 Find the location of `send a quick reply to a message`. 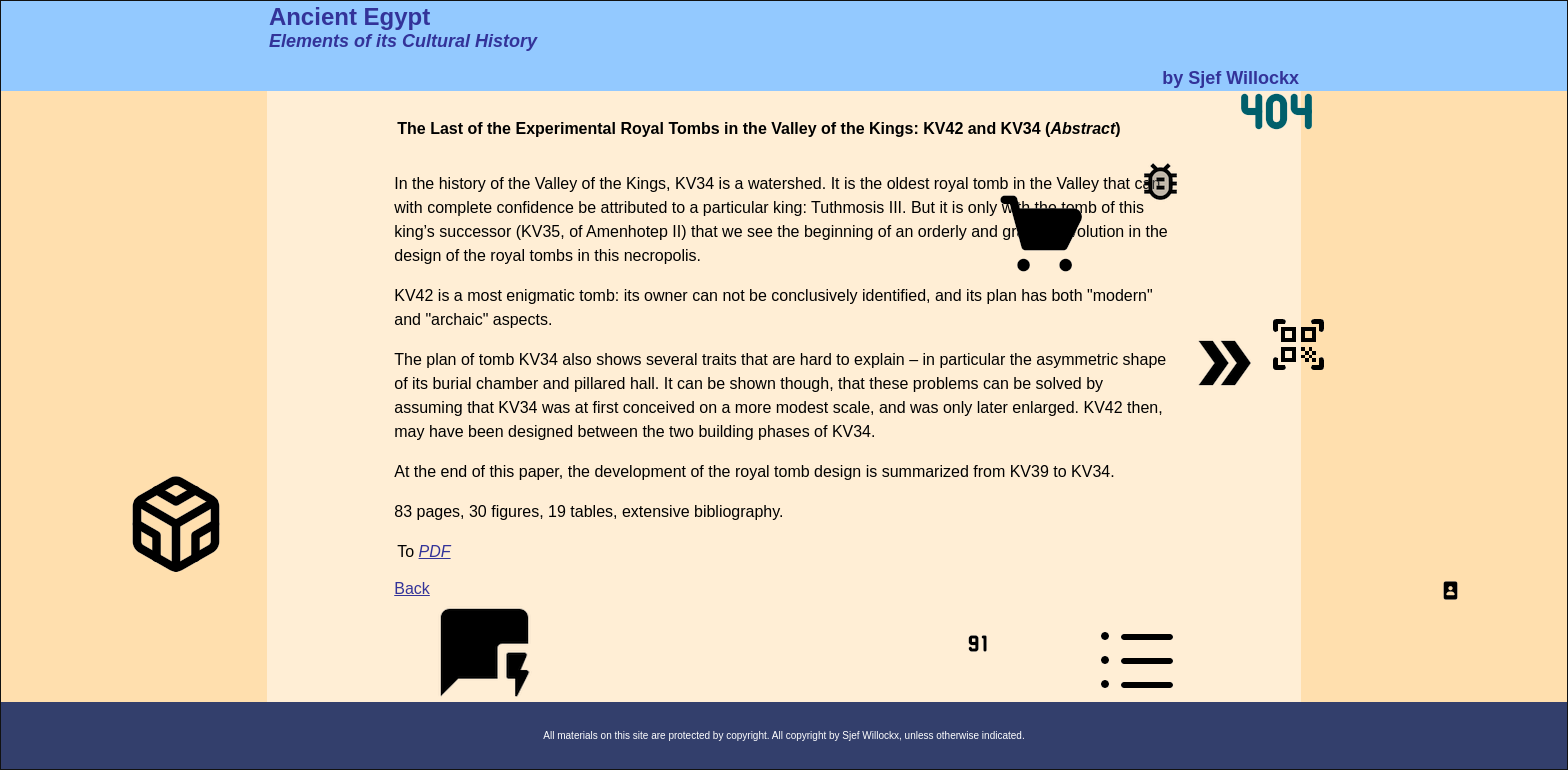

send a quick reply to a message is located at coordinates (484, 652).